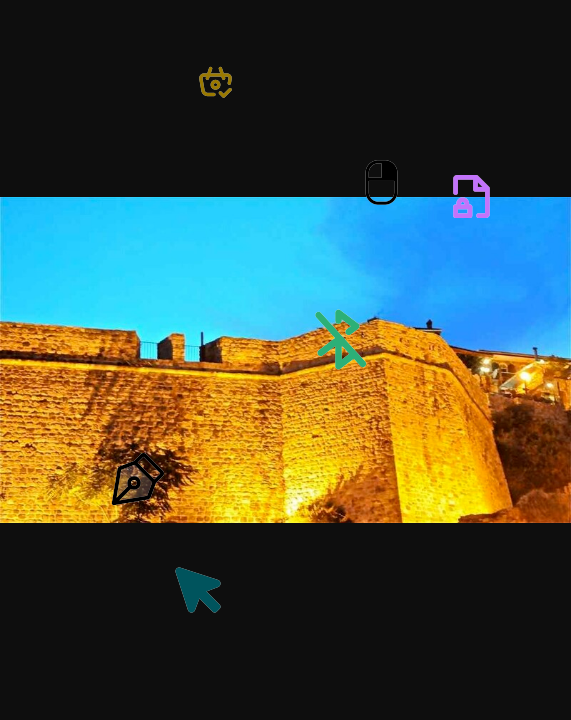 The height and width of the screenshot is (720, 571). What do you see at coordinates (215, 81) in the screenshot?
I see `confirm items in your shopping basket` at bounding box center [215, 81].